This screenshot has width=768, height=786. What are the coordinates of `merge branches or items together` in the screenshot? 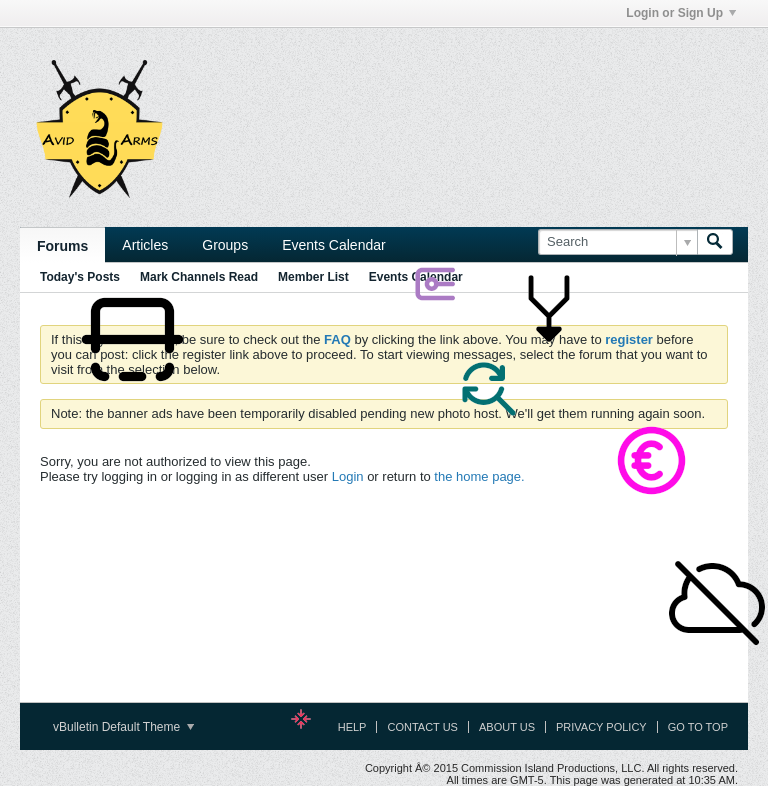 It's located at (549, 306).